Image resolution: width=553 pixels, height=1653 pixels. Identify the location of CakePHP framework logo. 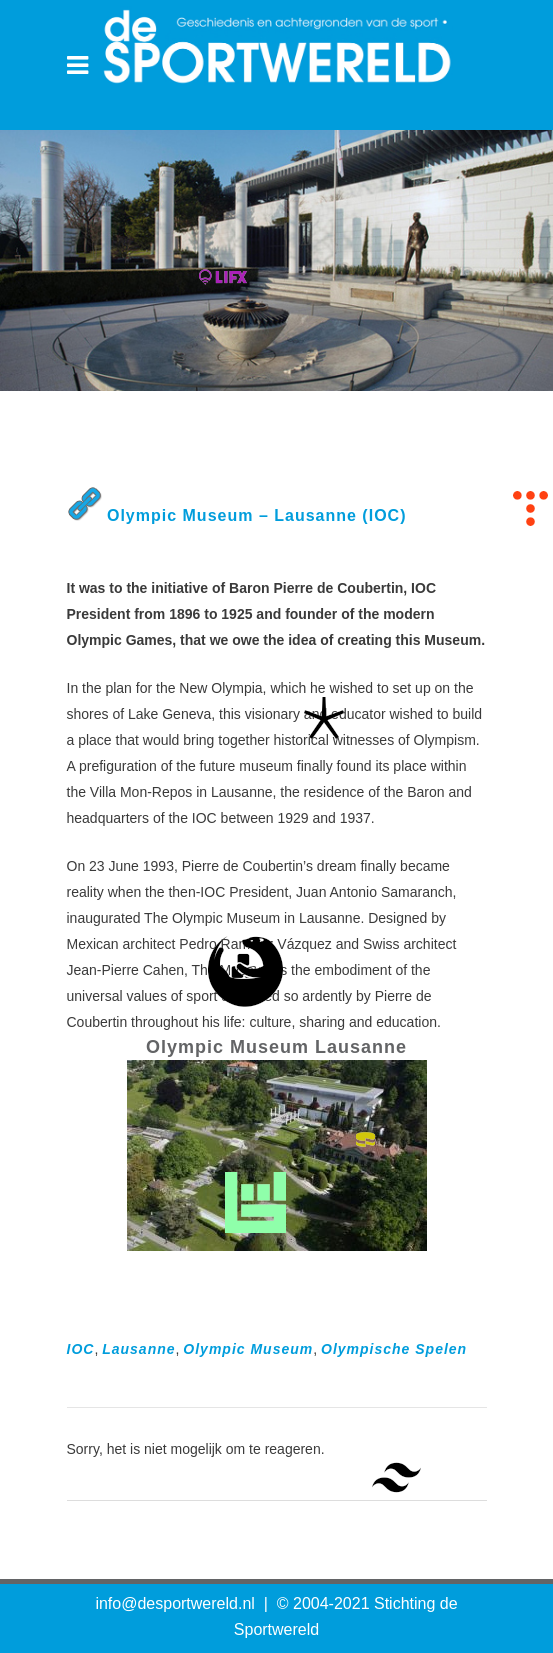
(365, 1139).